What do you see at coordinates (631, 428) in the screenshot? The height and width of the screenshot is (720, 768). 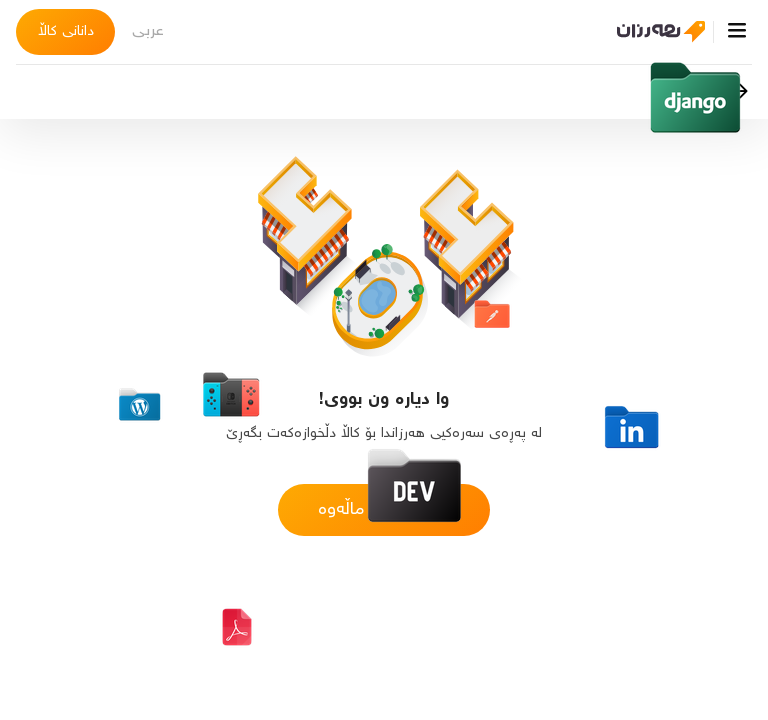 I see `open folder containing linkedin-related files` at bounding box center [631, 428].